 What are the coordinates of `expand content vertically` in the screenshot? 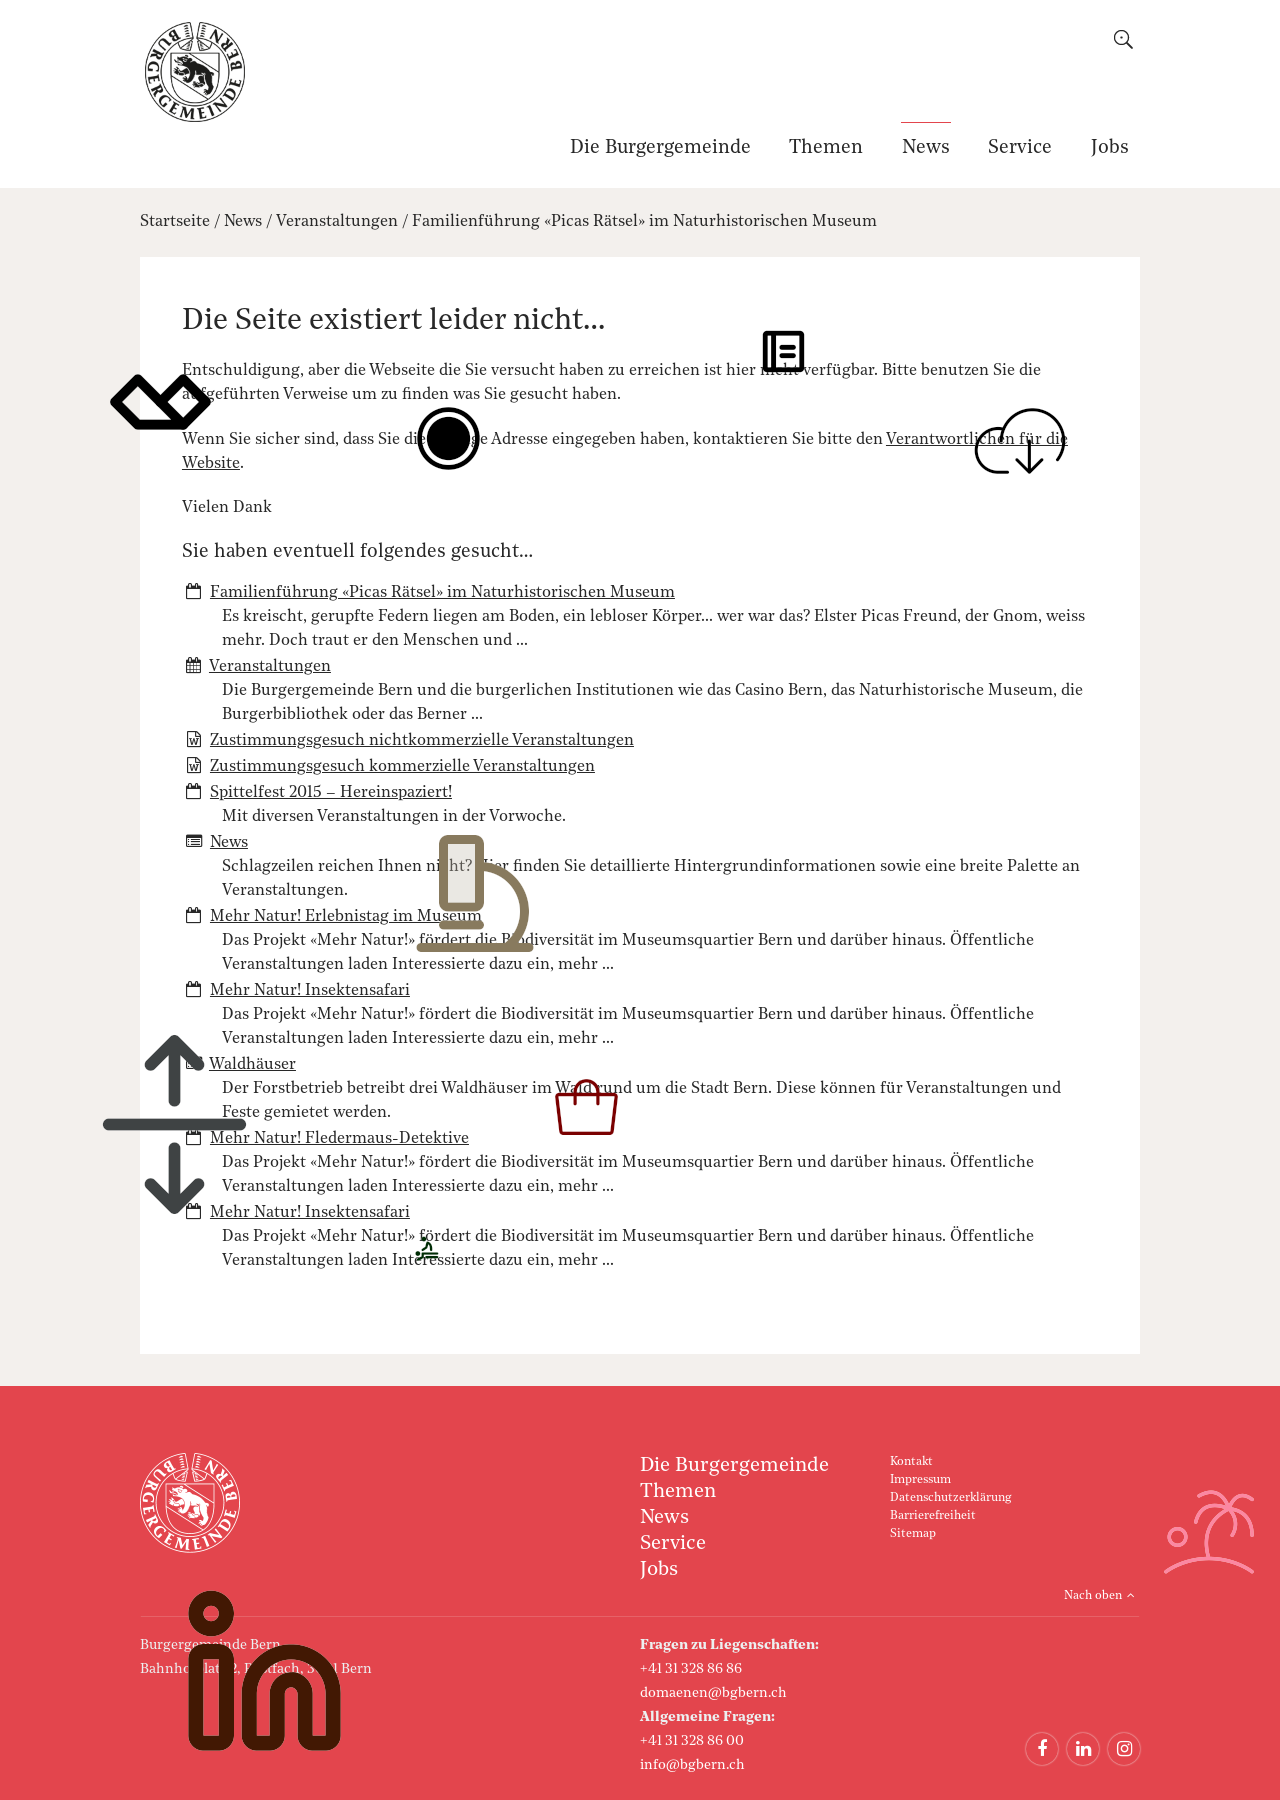 It's located at (174, 1124).